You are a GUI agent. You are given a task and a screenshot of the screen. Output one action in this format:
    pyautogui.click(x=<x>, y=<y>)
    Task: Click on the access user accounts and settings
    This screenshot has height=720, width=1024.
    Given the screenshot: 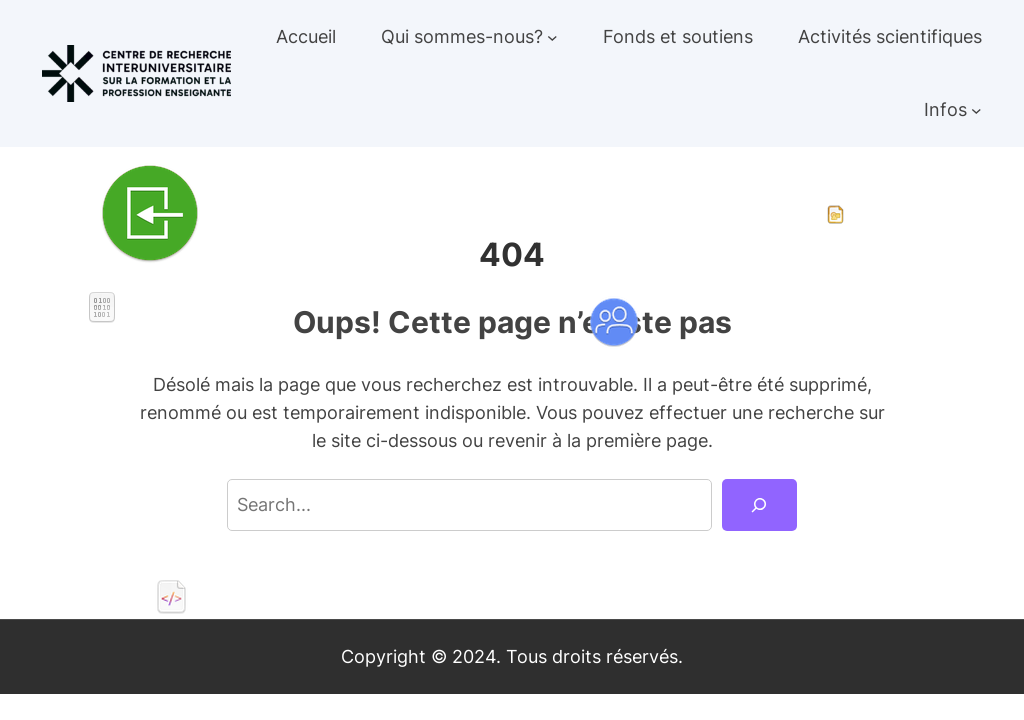 What is the action you would take?
    pyautogui.click(x=614, y=322)
    